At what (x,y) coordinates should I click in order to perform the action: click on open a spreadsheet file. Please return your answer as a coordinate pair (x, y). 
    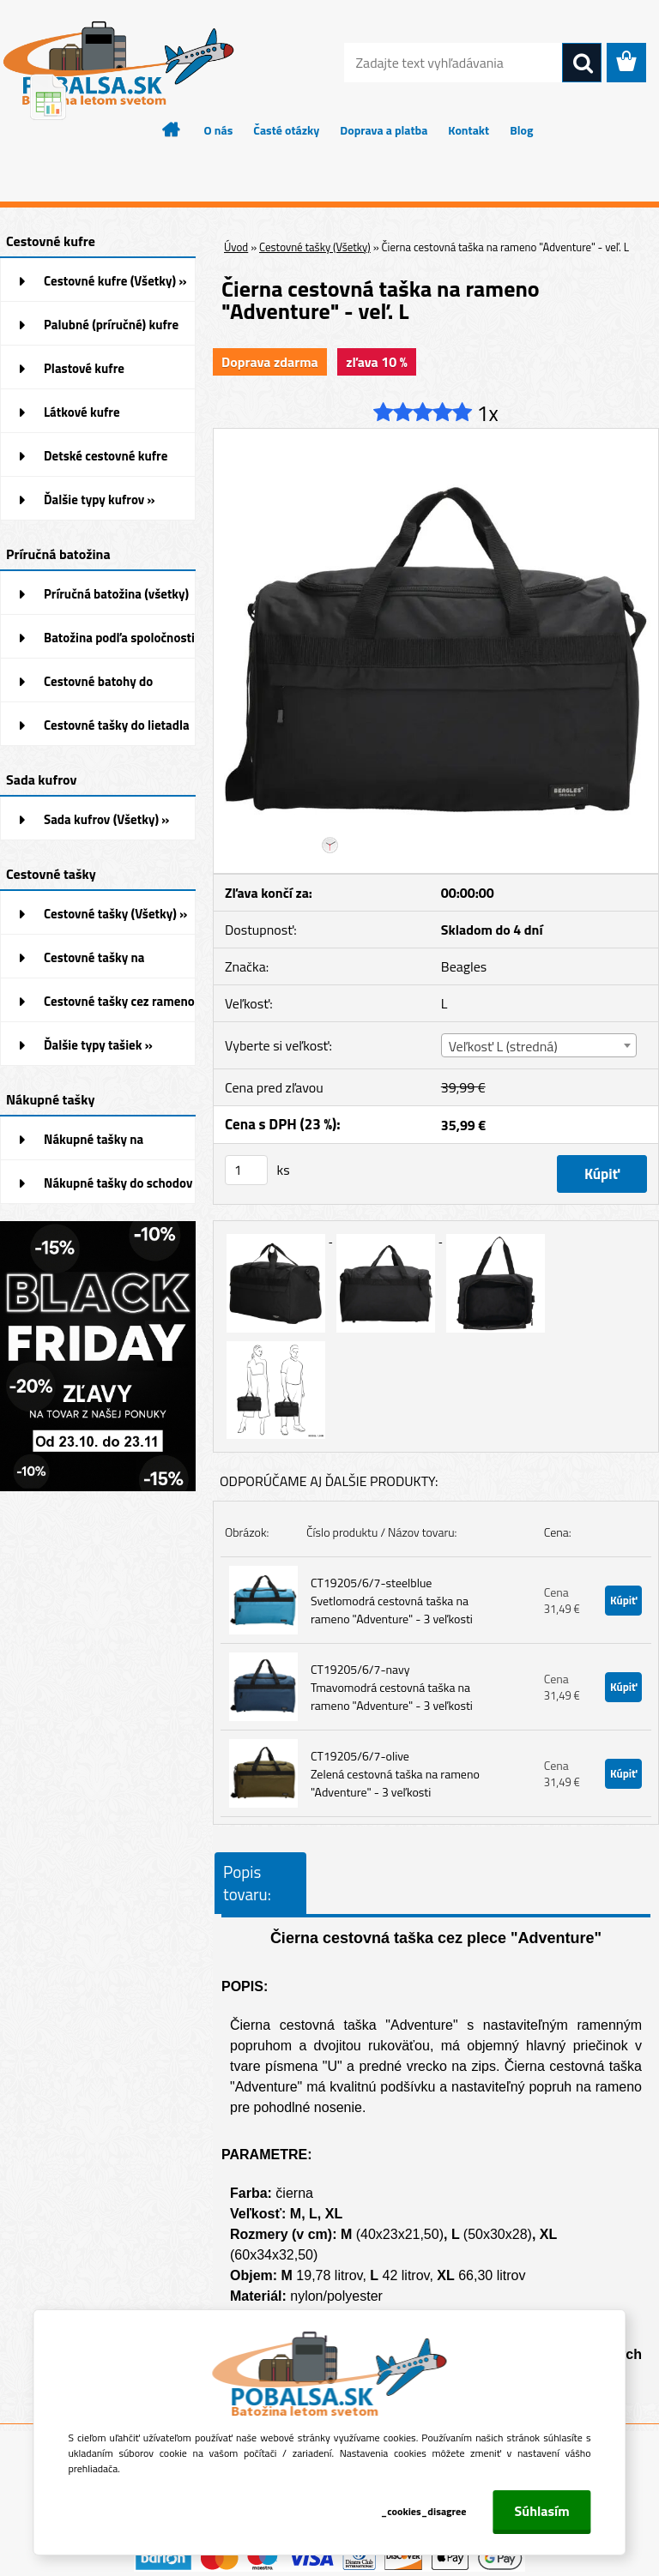
    Looking at the image, I should click on (48, 97).